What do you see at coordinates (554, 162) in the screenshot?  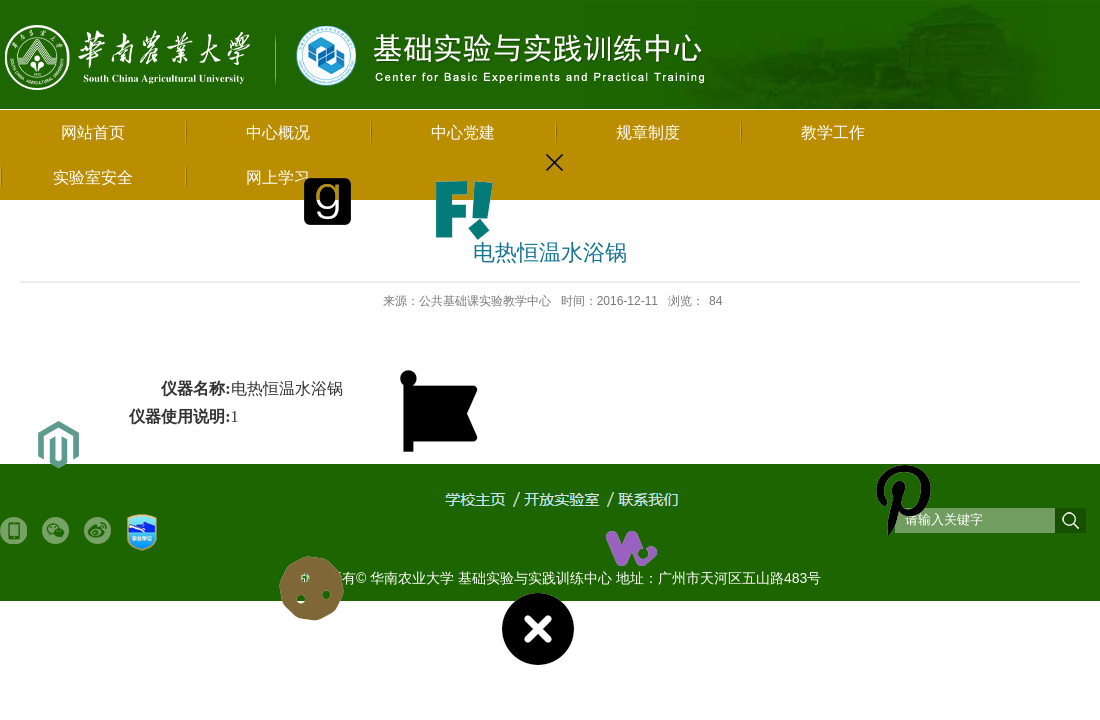 I see `close or dismiss the current window` at bounding box center [554, 162].